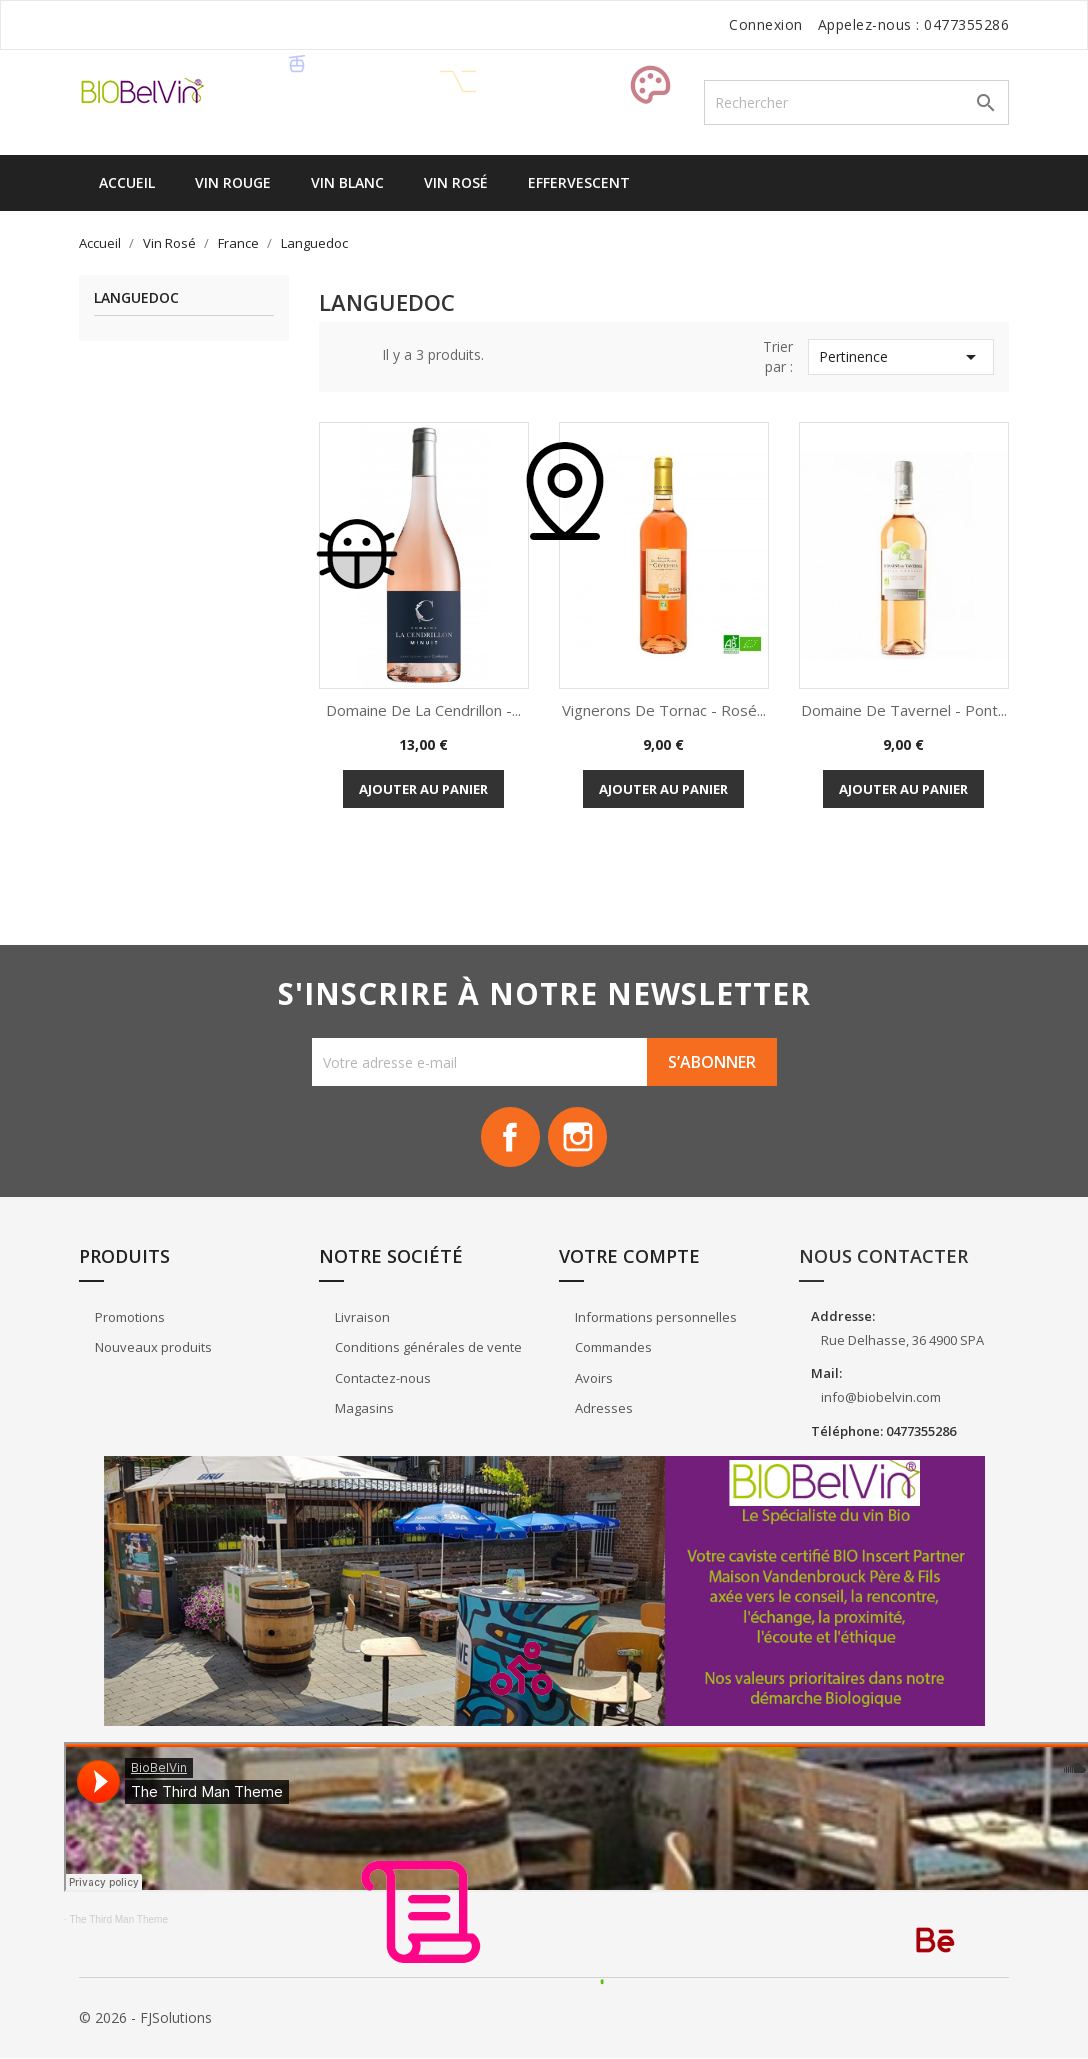 This screenshot has width=1088, height=2059. What do you see at coordinates (565, 491) in the screenshot?
I see `view location on map` at bounding box center [565, 491].